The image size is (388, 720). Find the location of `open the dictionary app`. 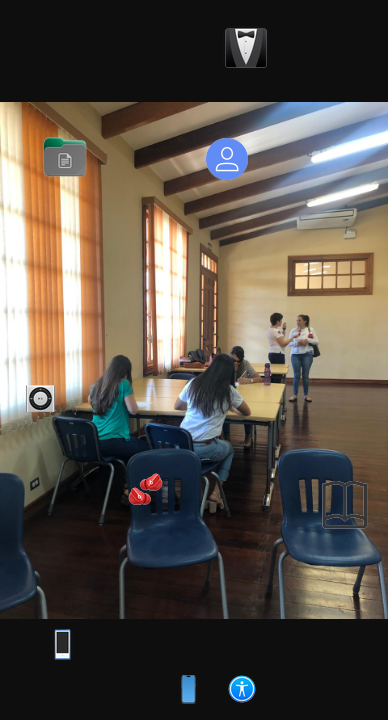

open the dictionary app is located at coordinates (346, 504).